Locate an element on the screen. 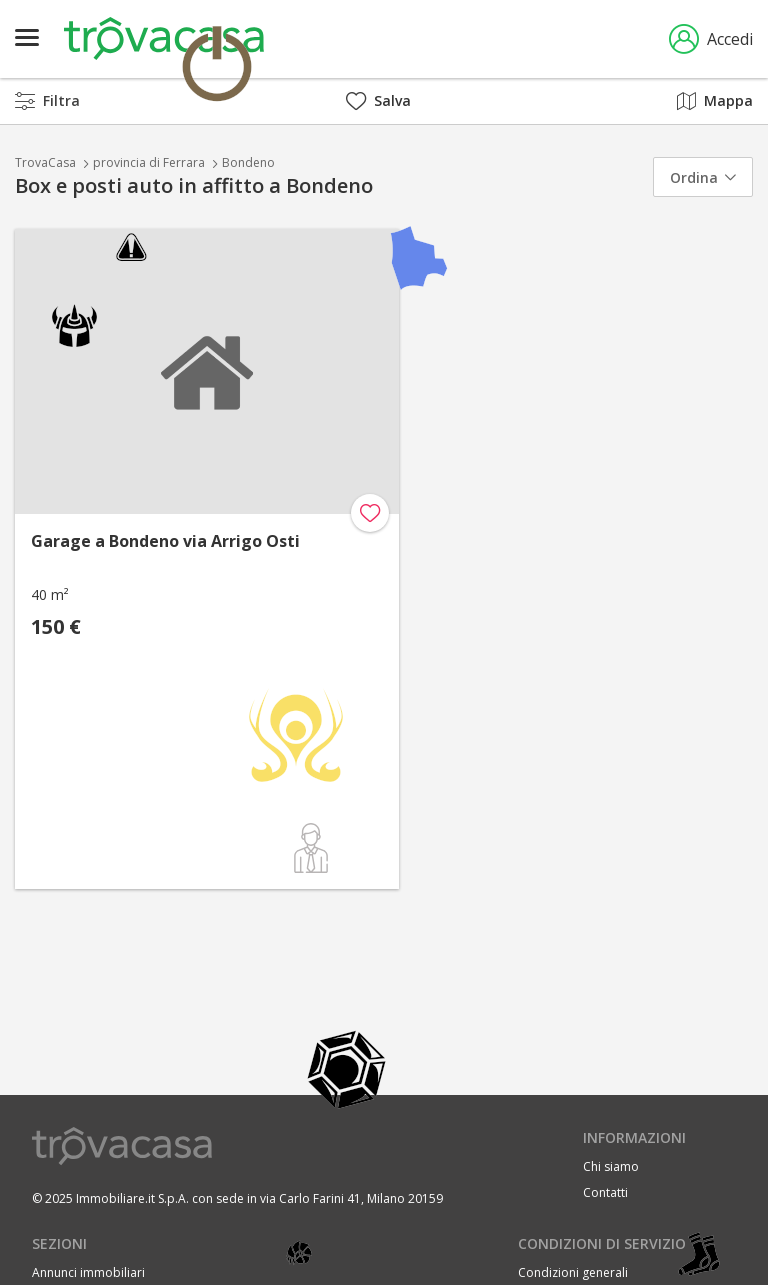 The height and width of the screenshot is (1285, 768). in-game premium currency or gems is located at coordinates (347, 1070).